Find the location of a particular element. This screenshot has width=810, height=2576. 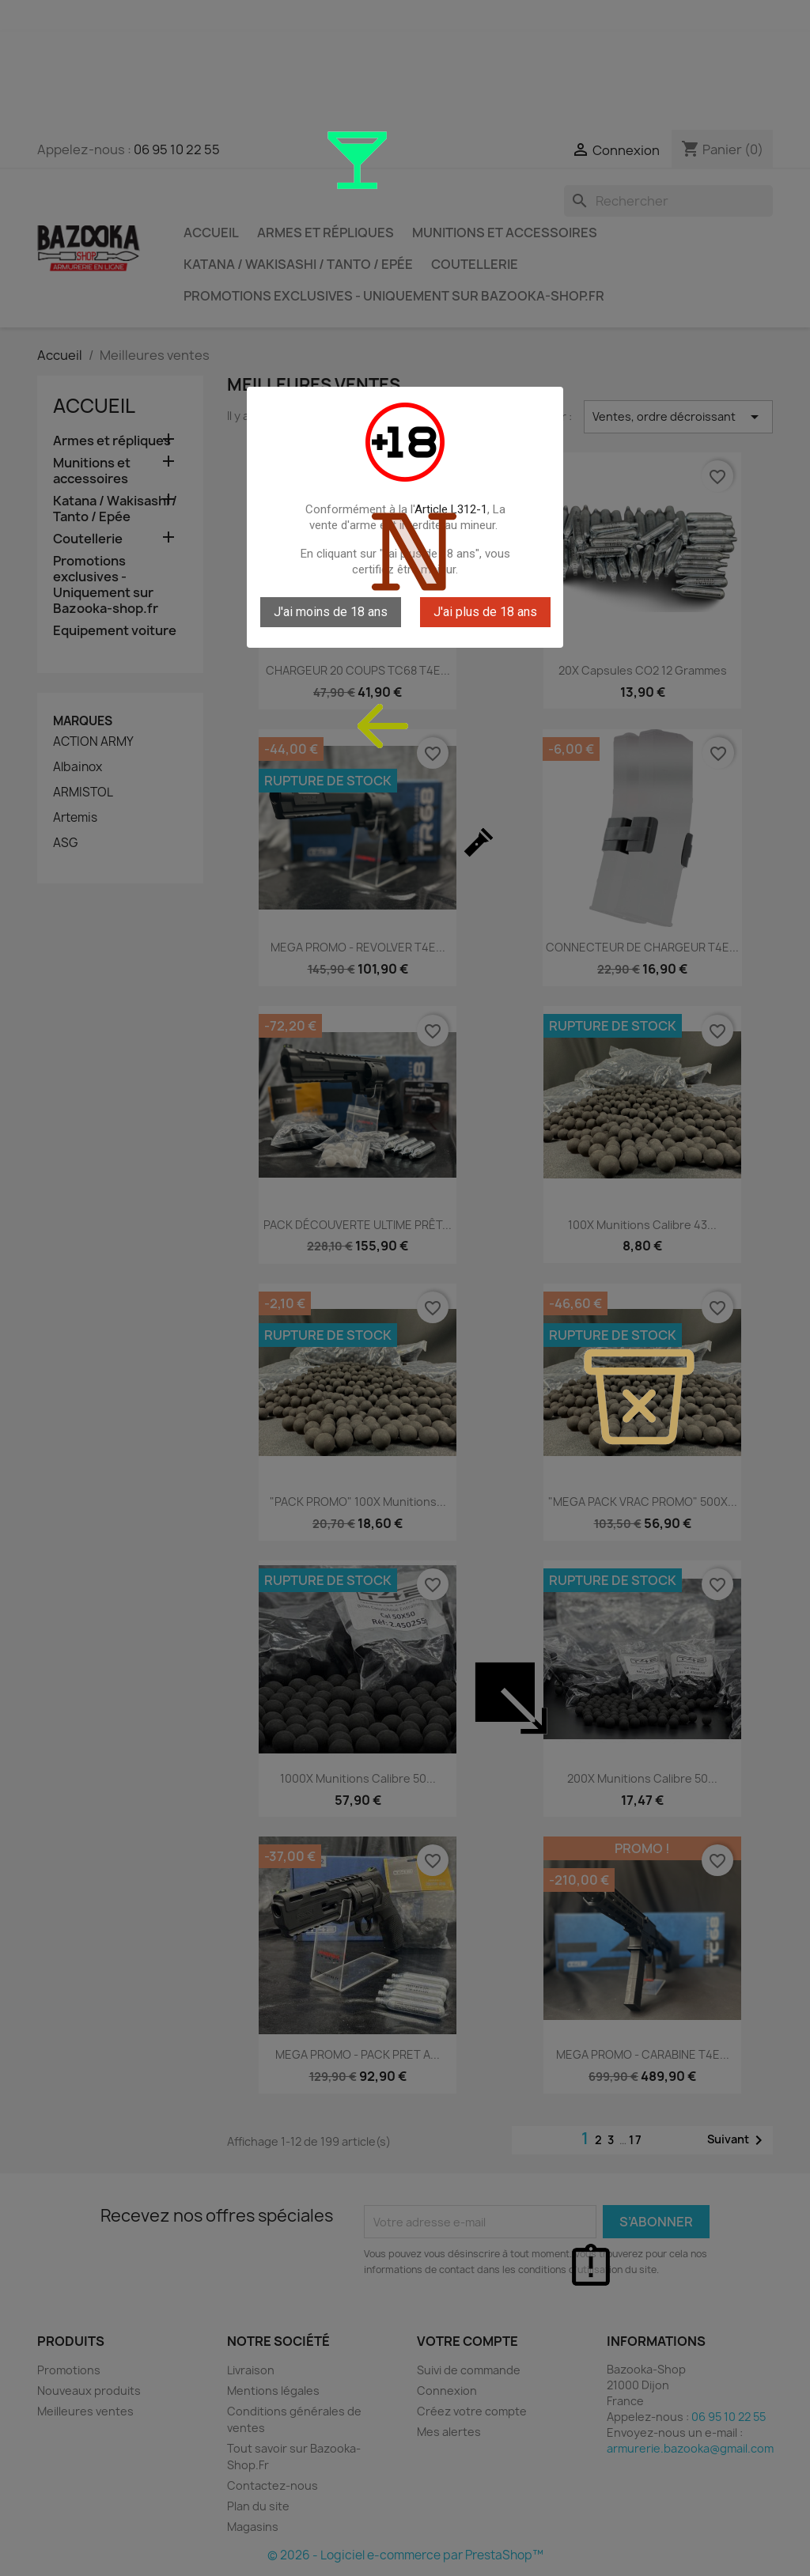

browse wine or cocktail menu is located at coordinates (357, 160).